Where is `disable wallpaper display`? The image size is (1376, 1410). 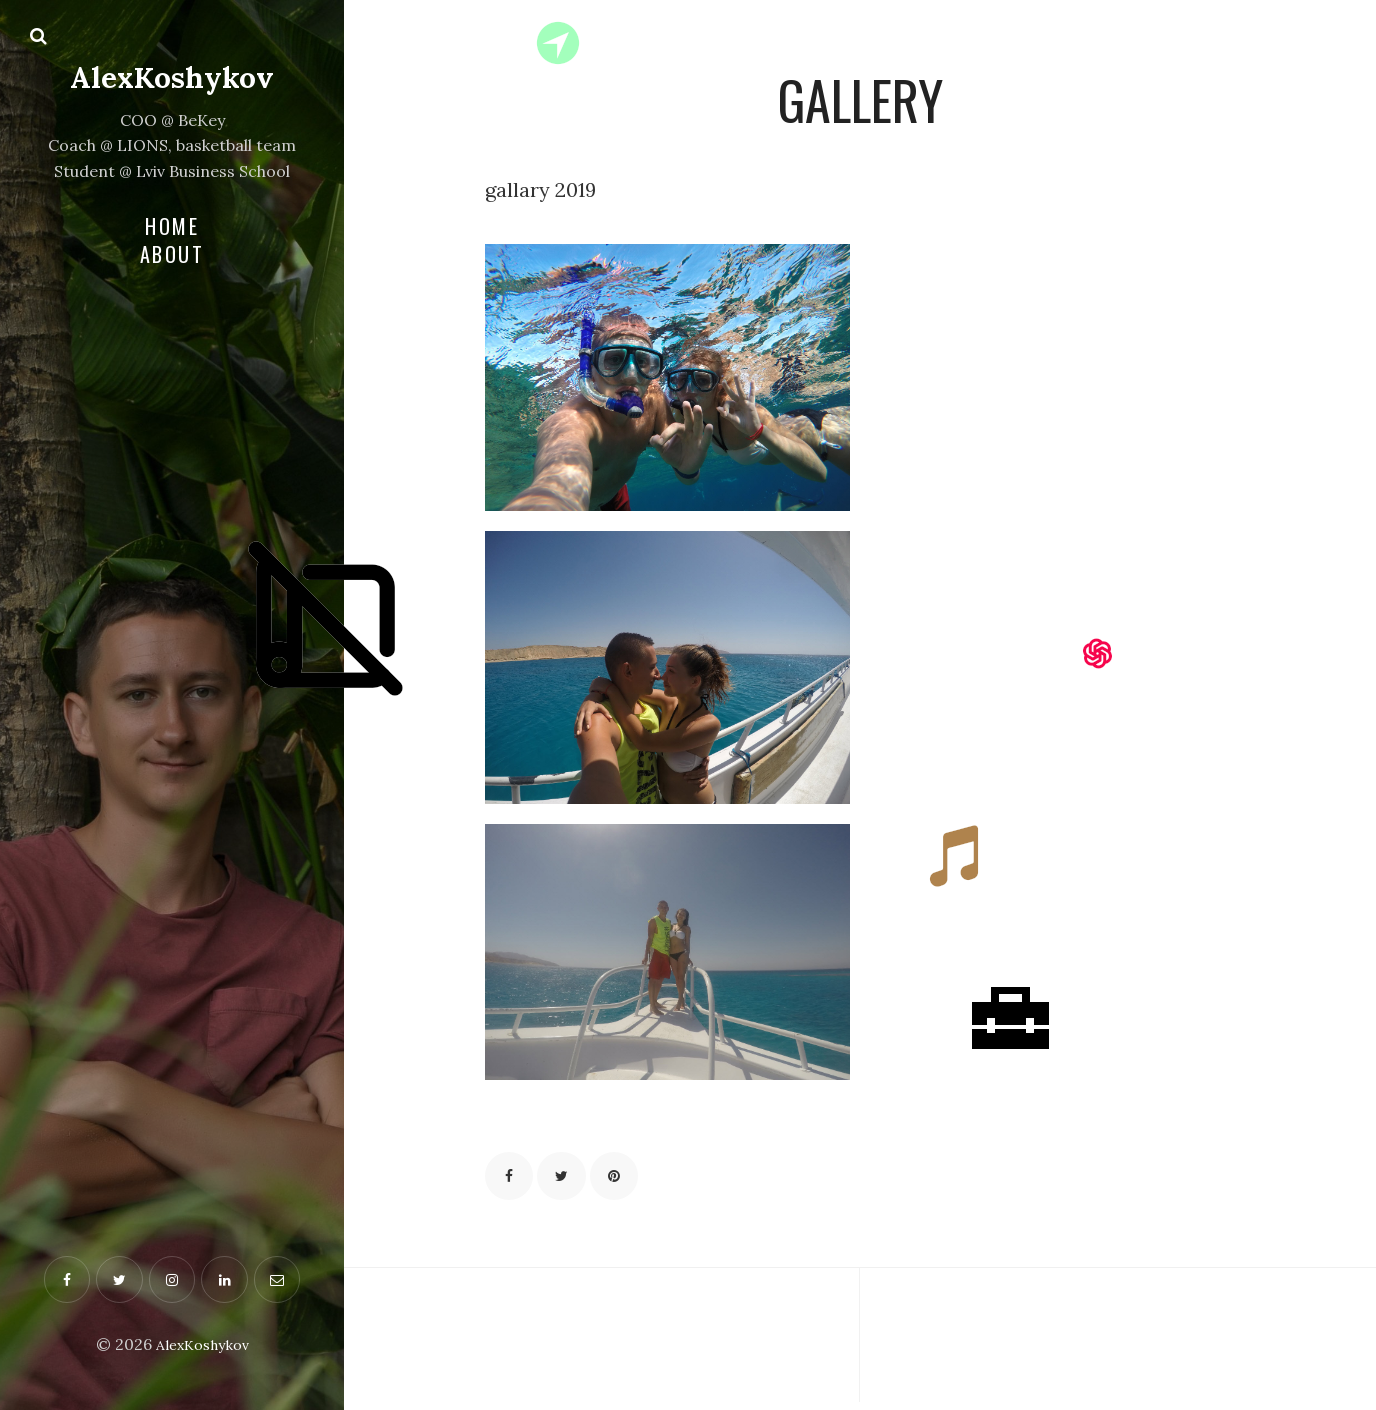
disable wallpaper display is located at coordinates (325, 618).